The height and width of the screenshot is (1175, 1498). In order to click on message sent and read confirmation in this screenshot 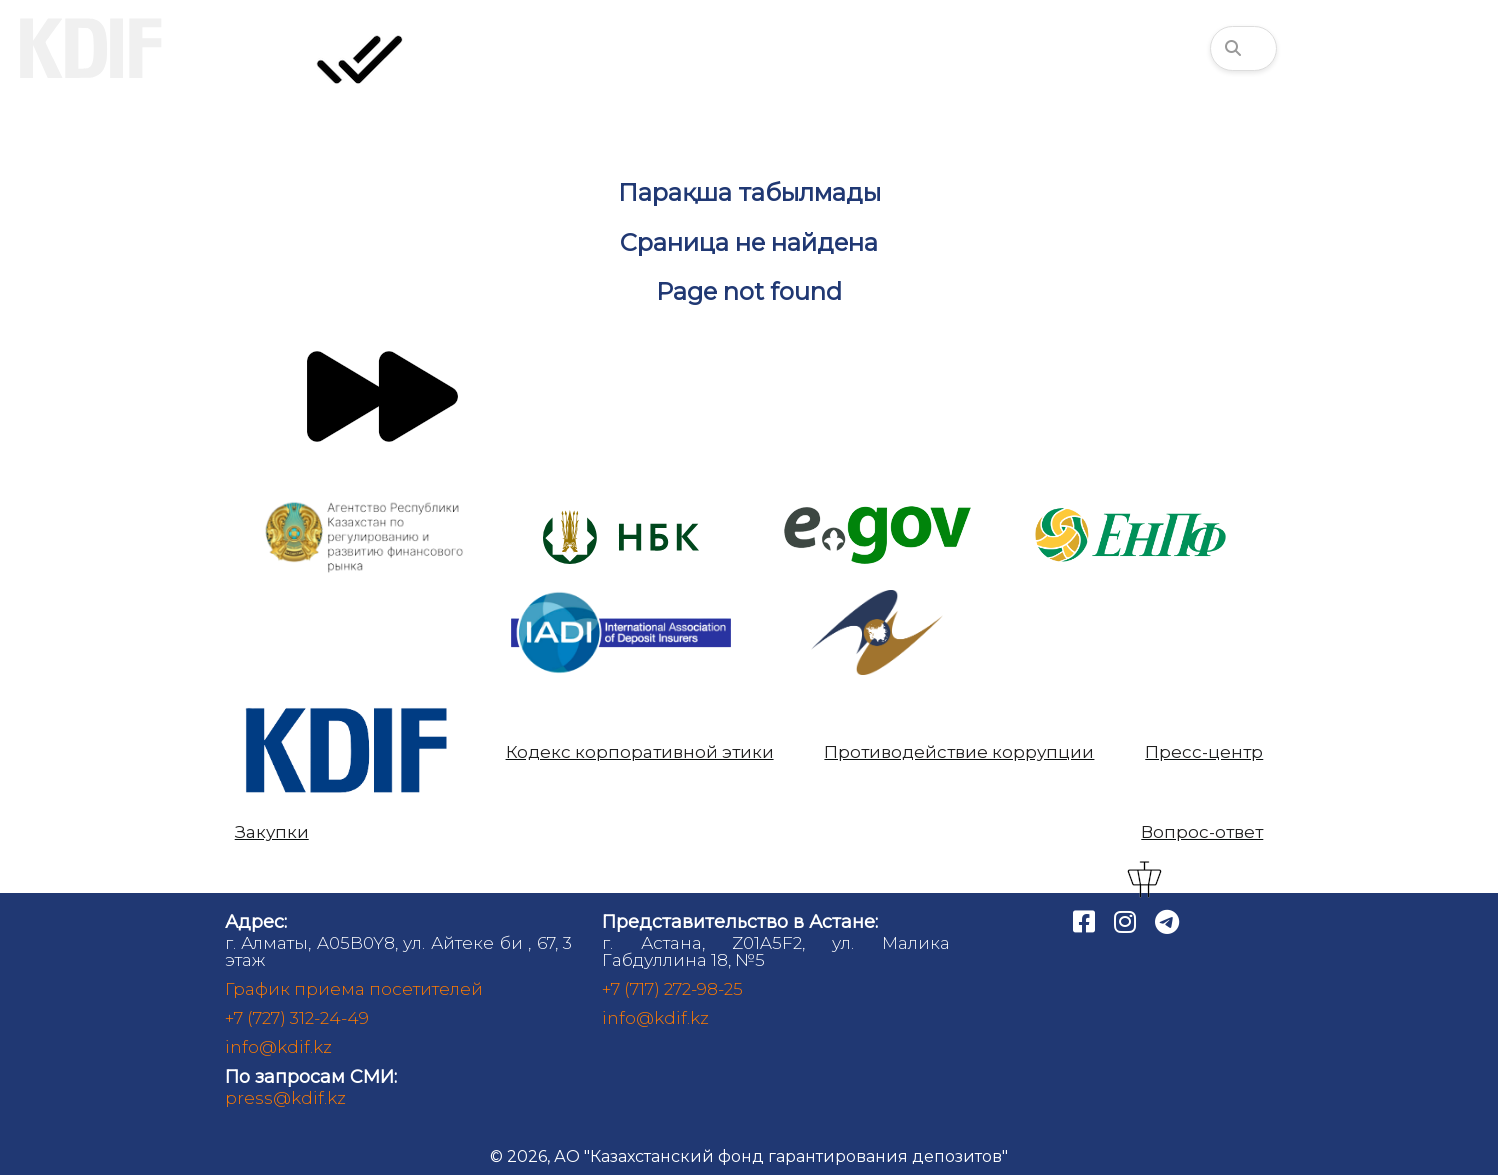, I will do `click(359, 58)`.